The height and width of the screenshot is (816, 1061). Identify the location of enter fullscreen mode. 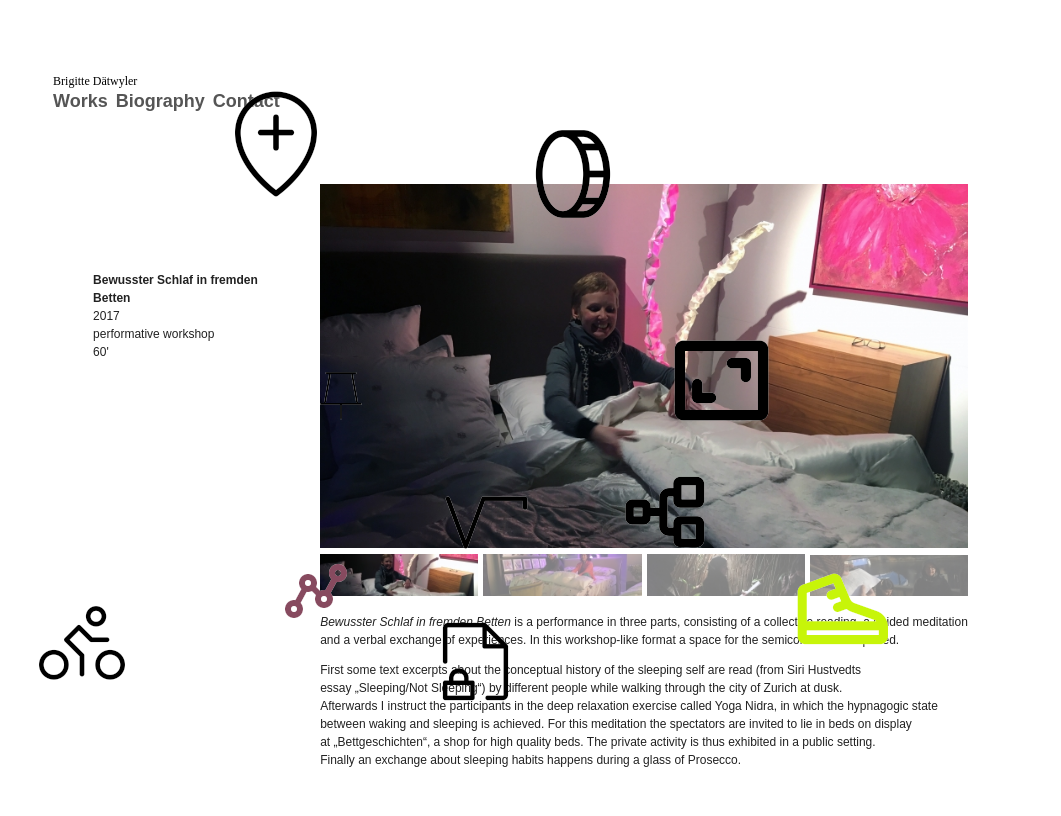
(721, 380).